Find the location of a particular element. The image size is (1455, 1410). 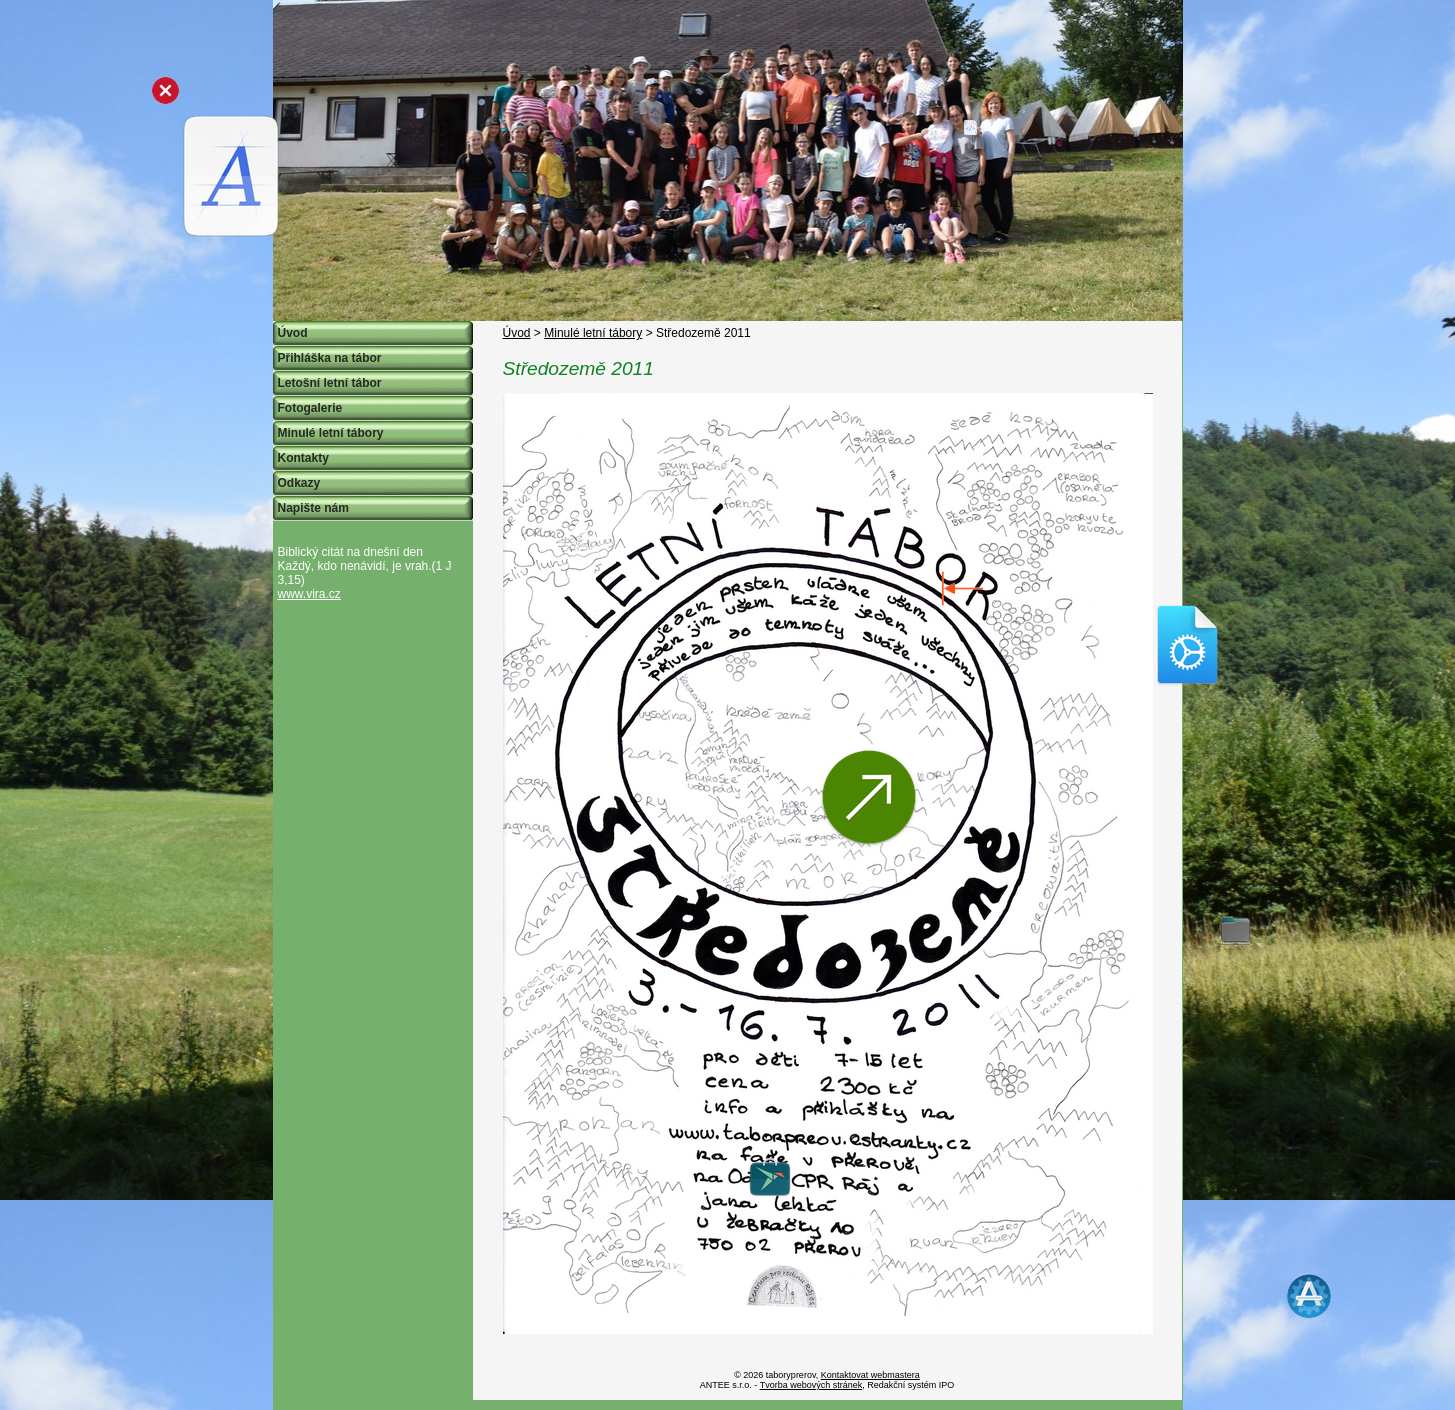

a twig template file is located at coordinates (970, 127).